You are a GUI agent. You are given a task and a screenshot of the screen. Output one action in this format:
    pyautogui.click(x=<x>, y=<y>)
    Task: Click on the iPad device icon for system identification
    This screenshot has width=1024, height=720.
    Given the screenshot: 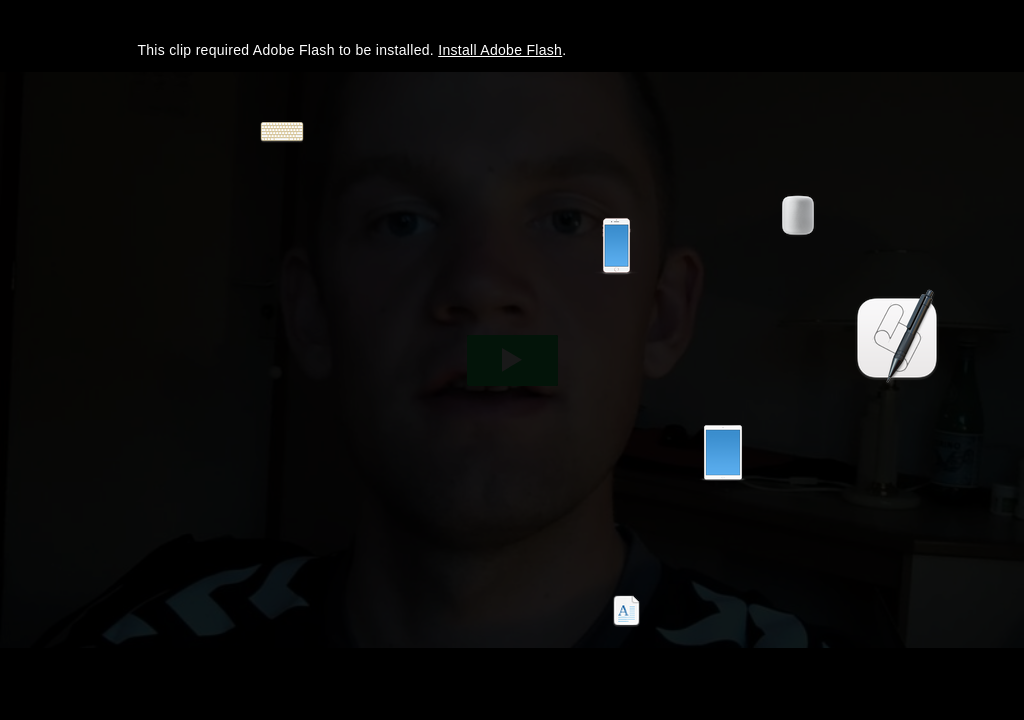 What is the action you would take?
    pyautogui.click(x=723, y=453)
    